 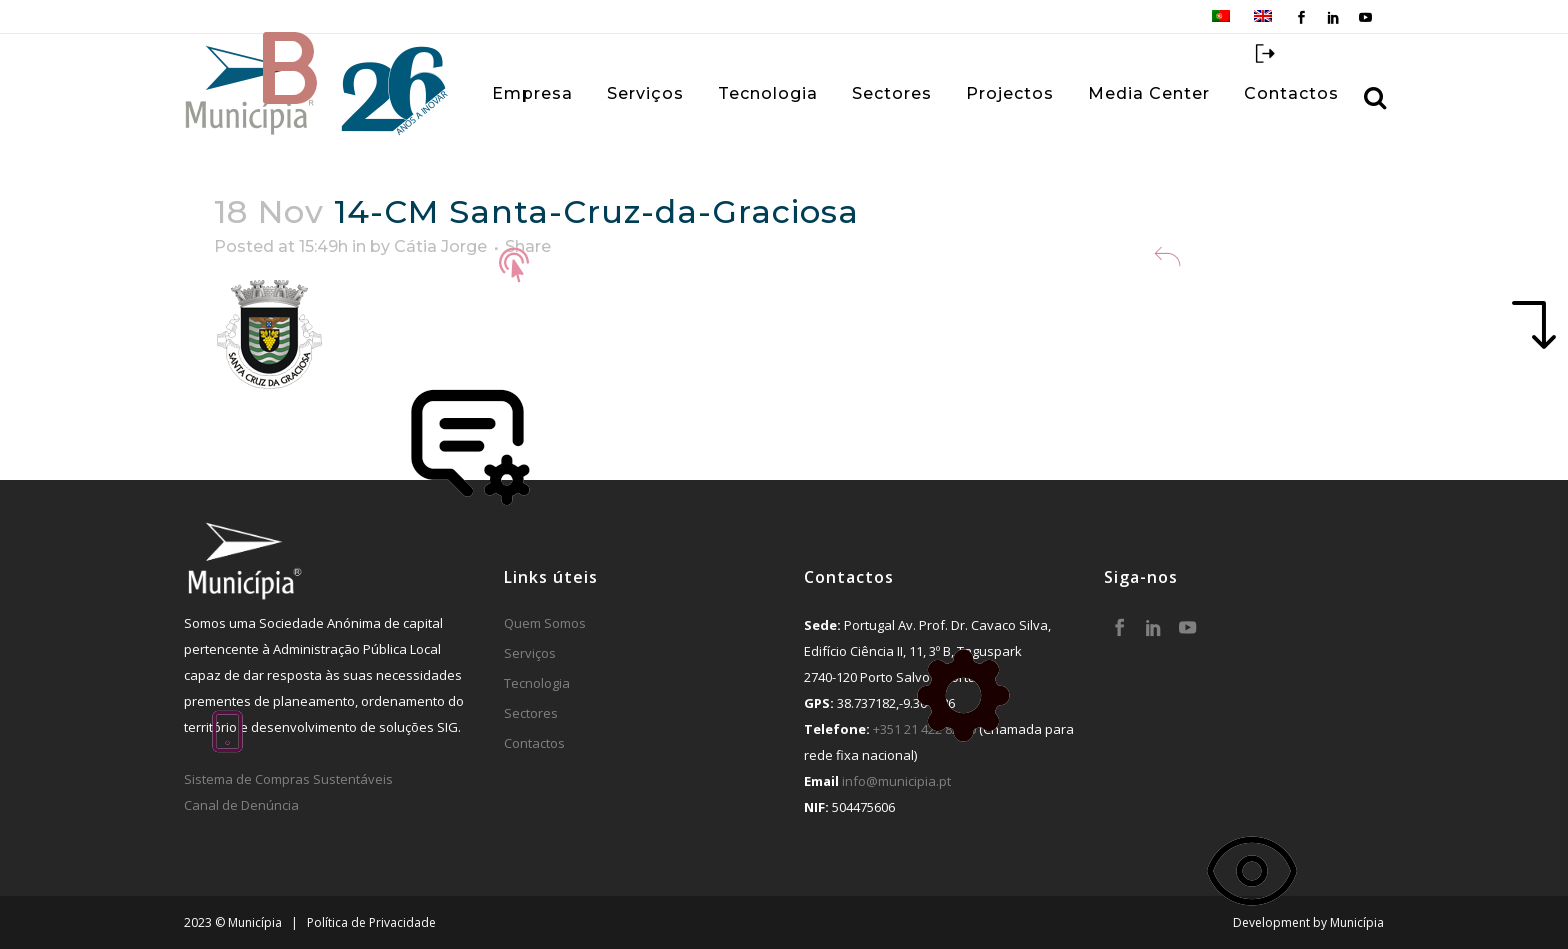 What do you see at coordinates (1167, 256) in the screenshot?
I see `go back to previous screen` at bounding box center [1167, 256].